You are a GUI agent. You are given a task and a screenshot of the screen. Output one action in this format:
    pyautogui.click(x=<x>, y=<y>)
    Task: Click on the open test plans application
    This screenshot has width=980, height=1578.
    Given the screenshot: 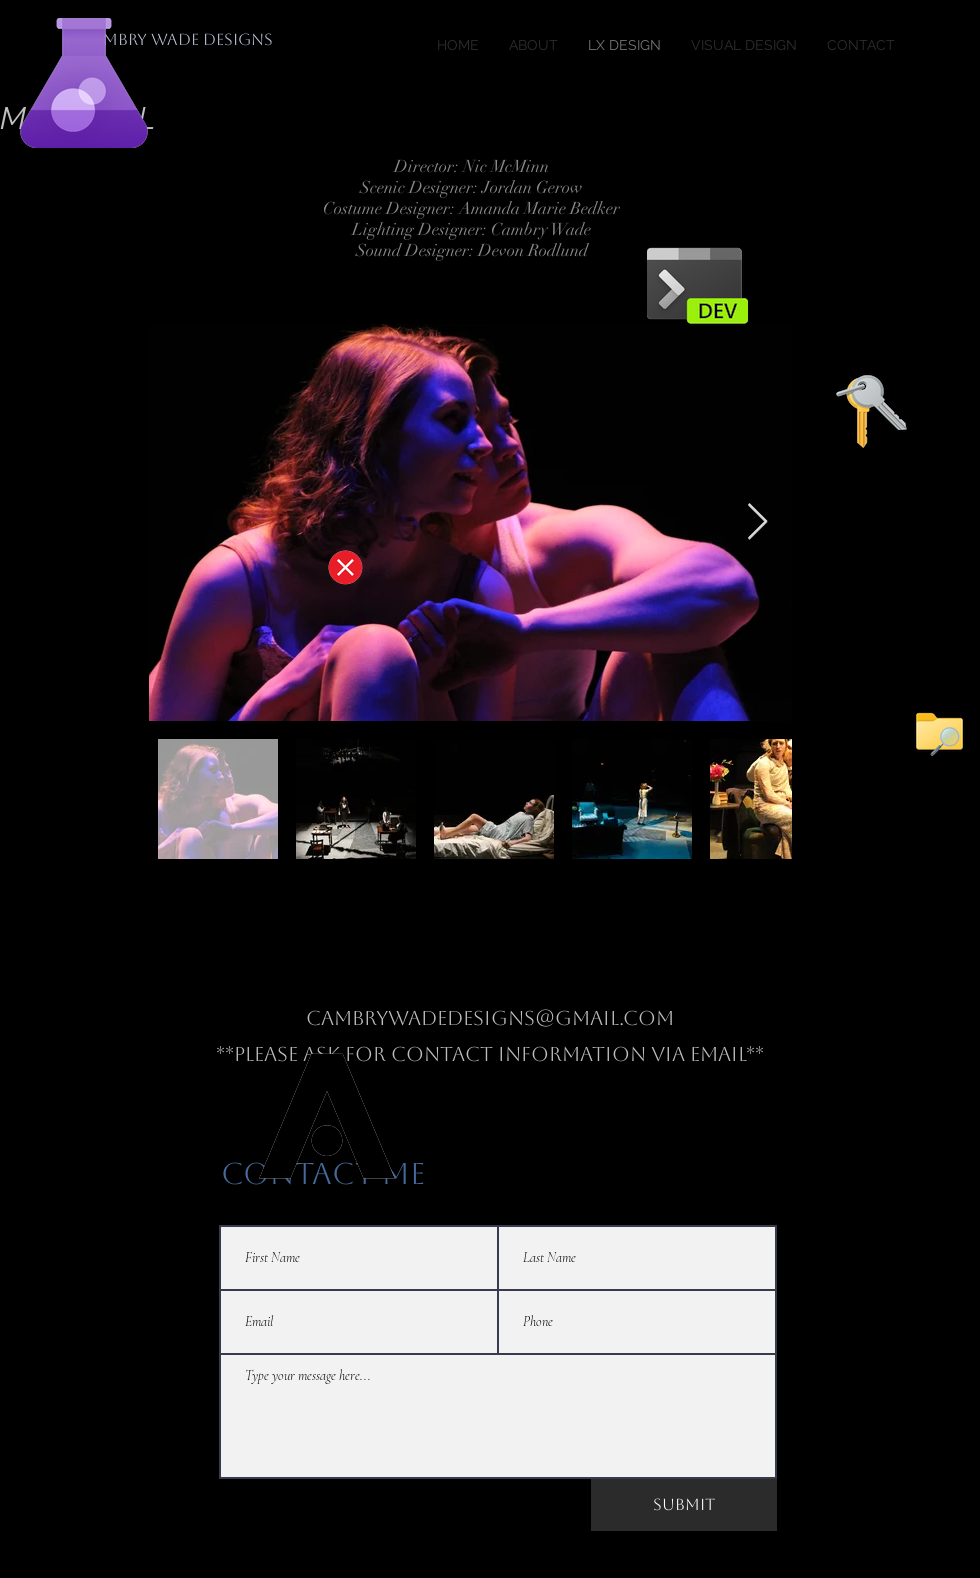 What is the action you would take?
    pyautogui.click(x=84, y=83)
    